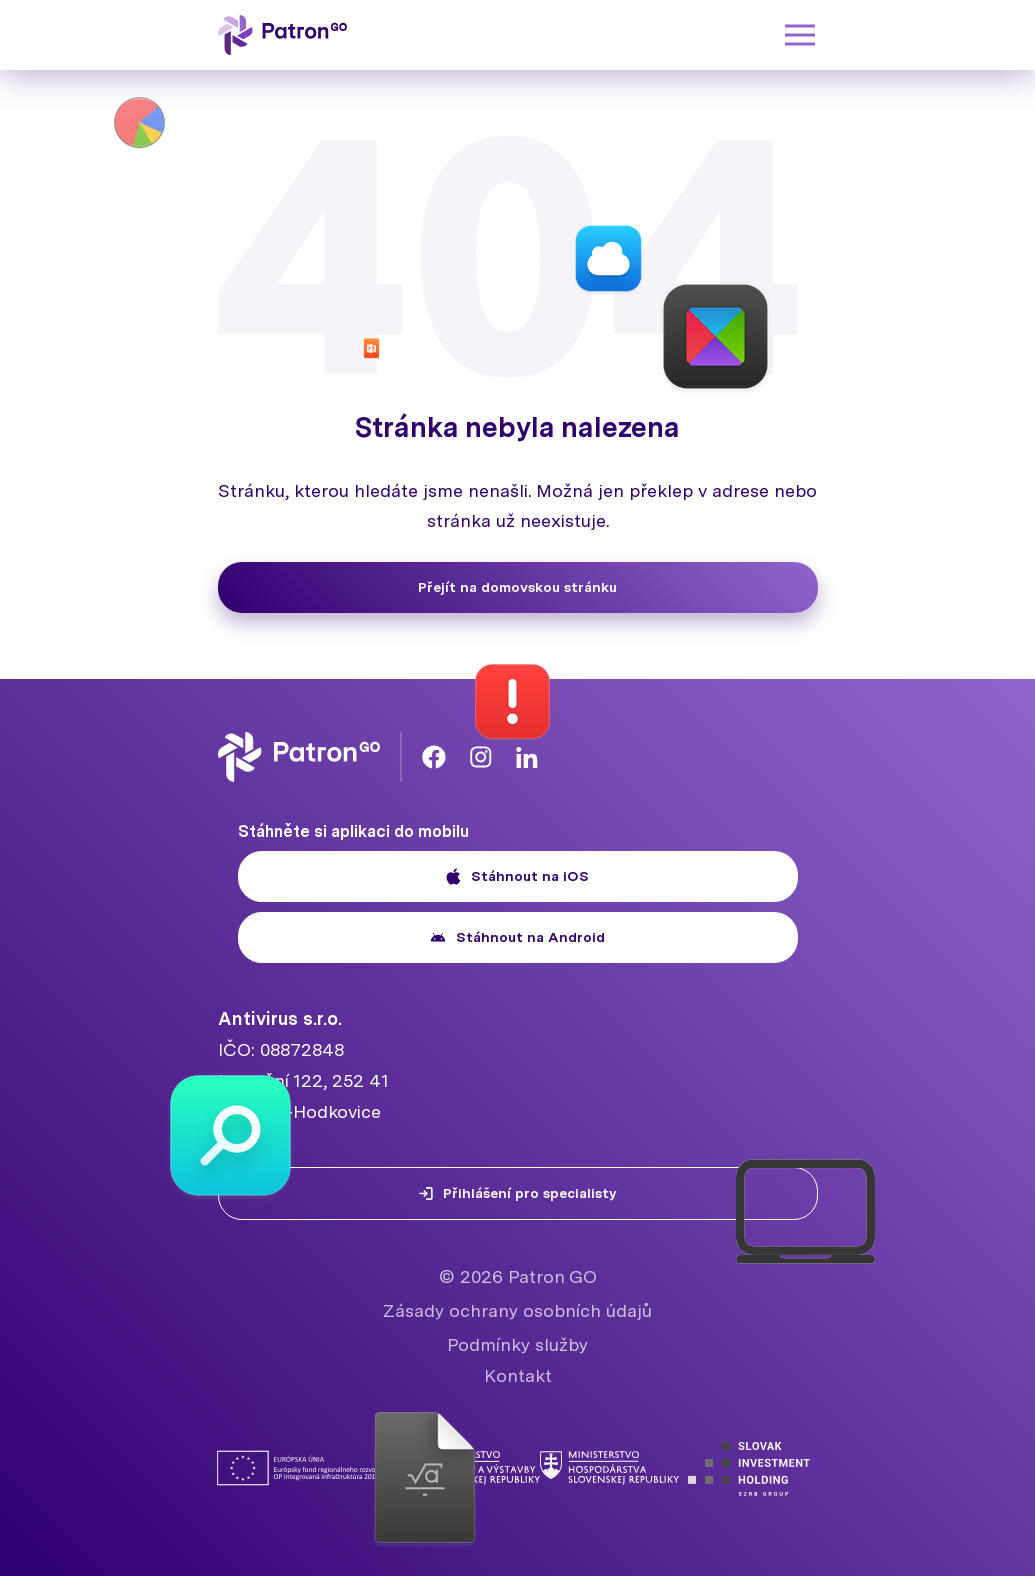 This screenshot has width=1035, height=1576. I want to click on launch gnome tetravex puzzle game, so click(715, 336).